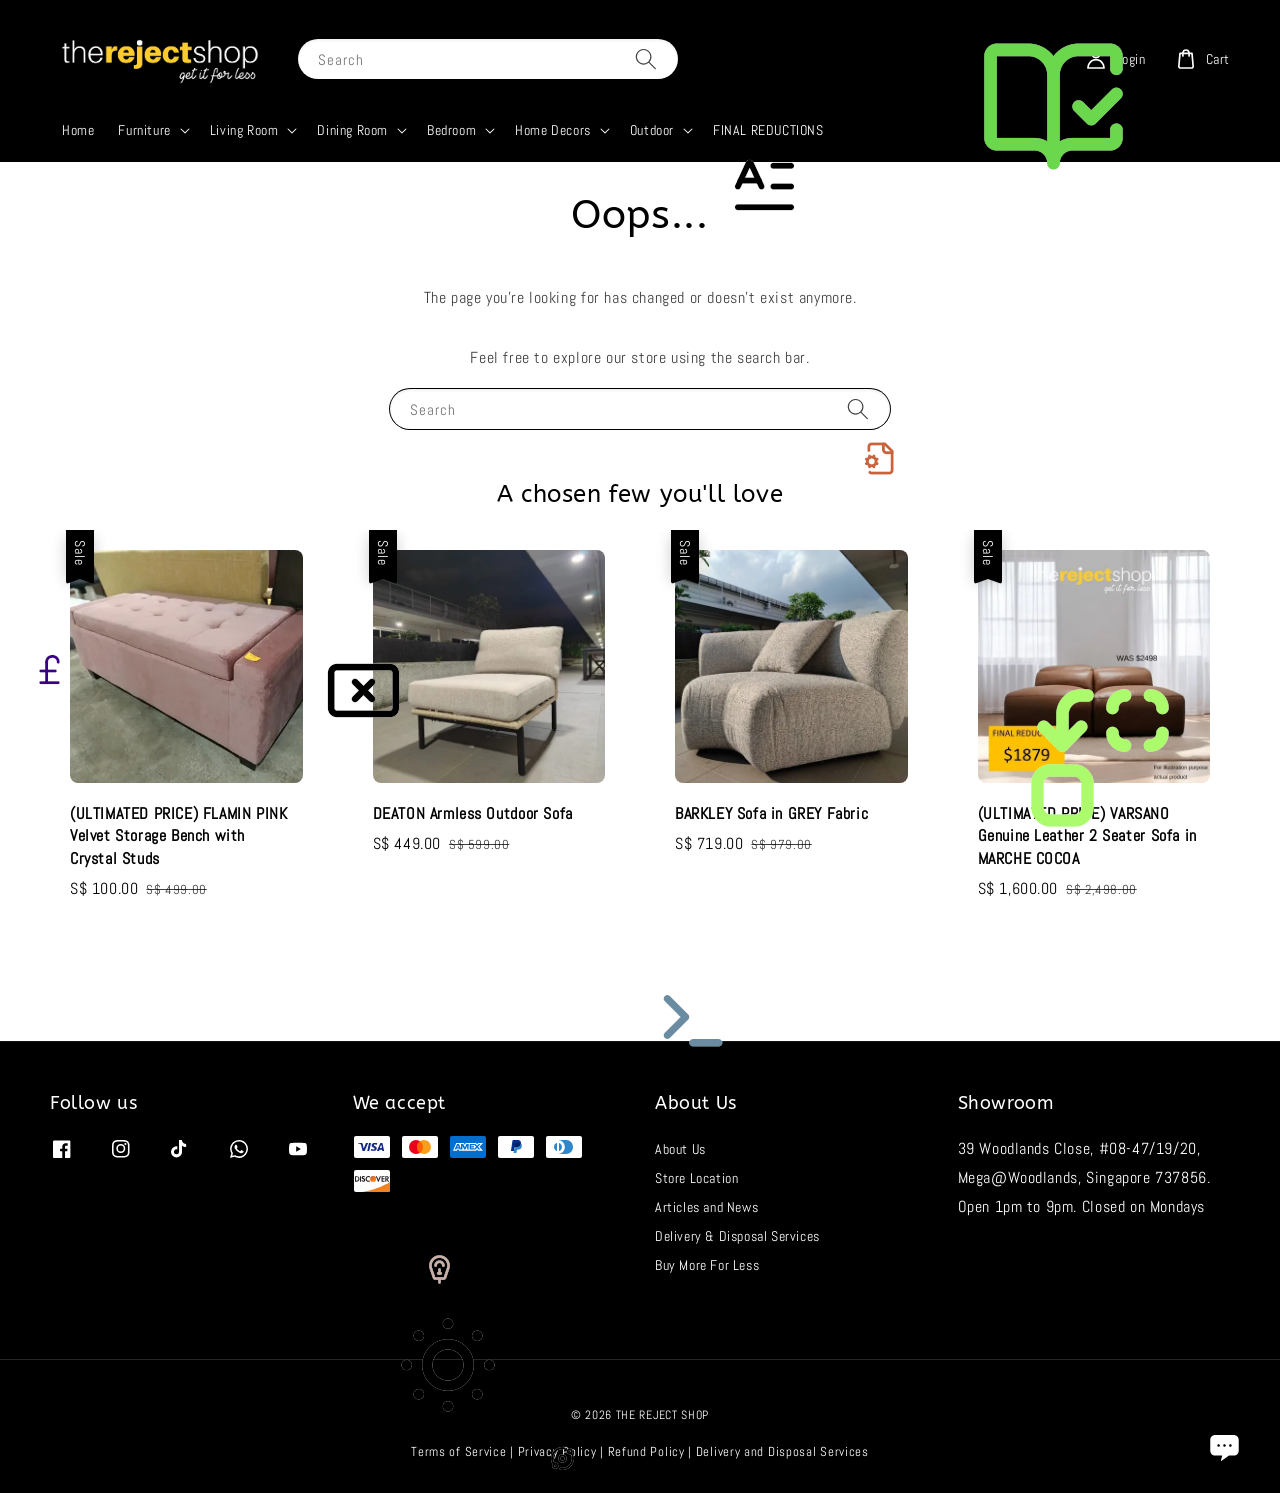 This screenshot has width=1280, height=1493. I want to click on reduce screen brightness, so click(448, 1365).